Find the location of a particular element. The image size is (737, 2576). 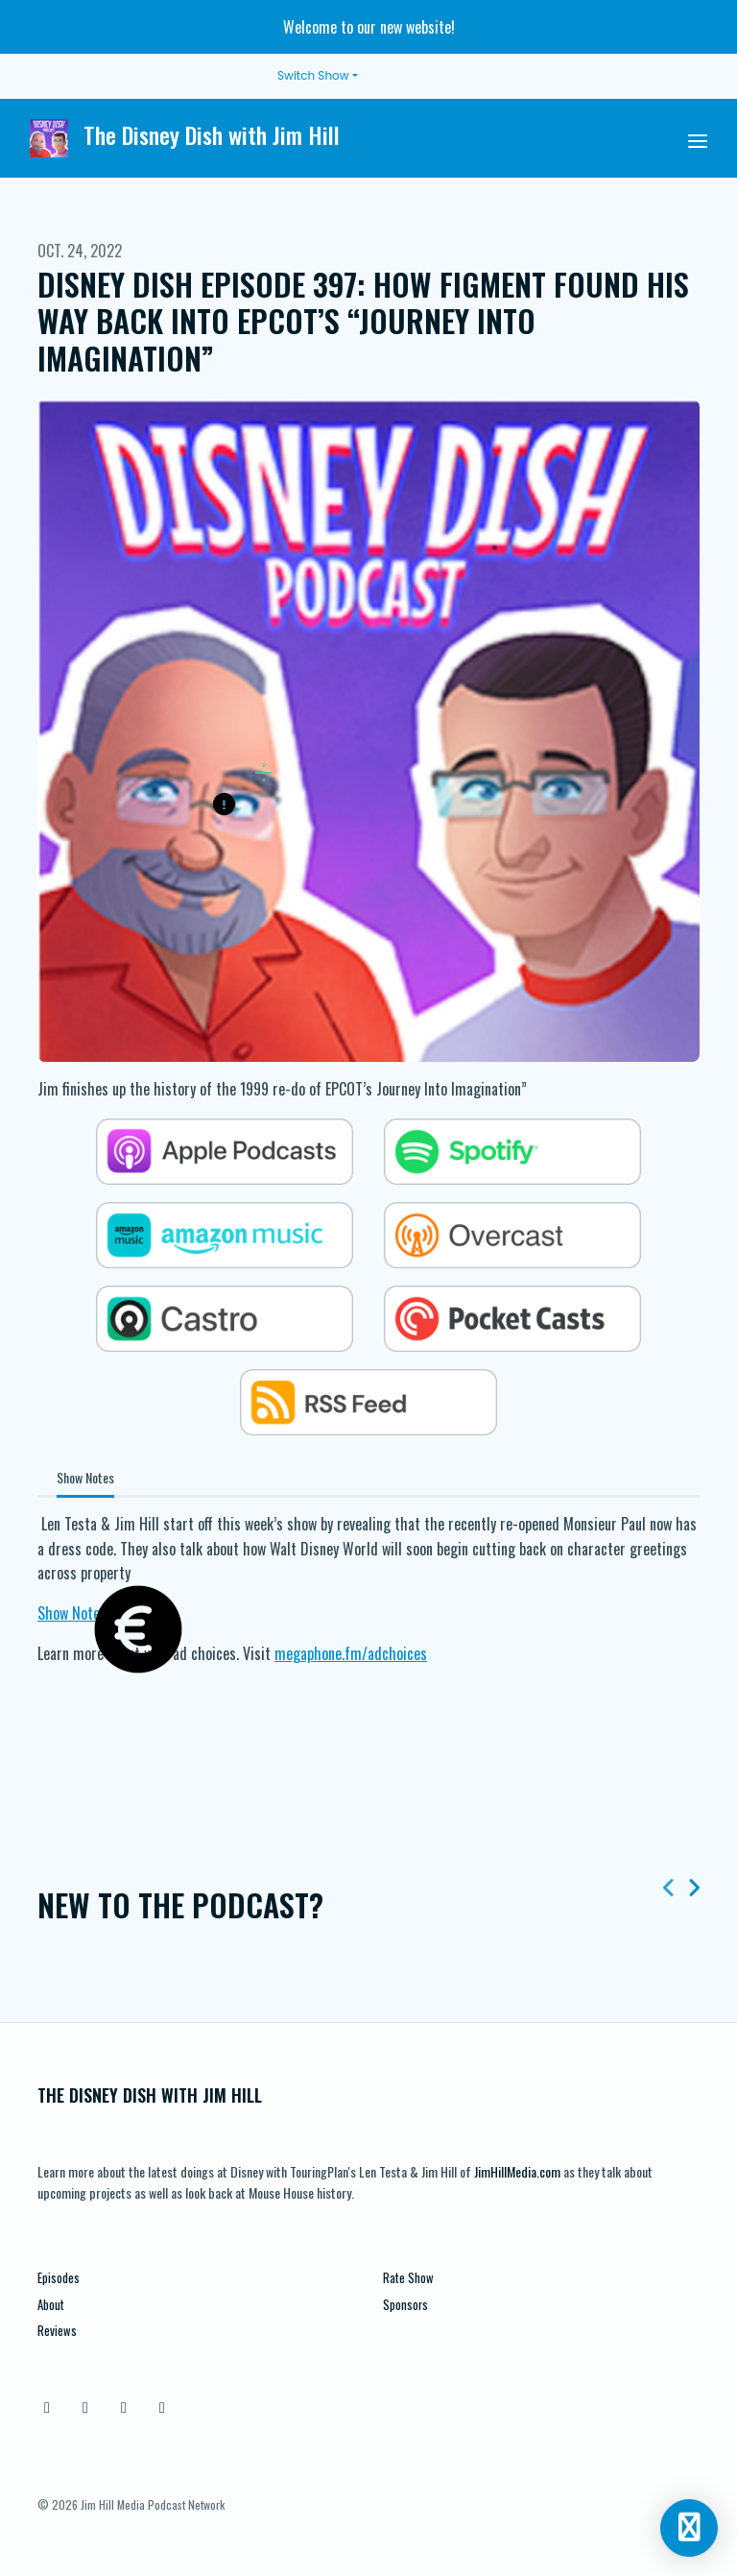

view price or amount in euros is located at coordinates (138, 1629).